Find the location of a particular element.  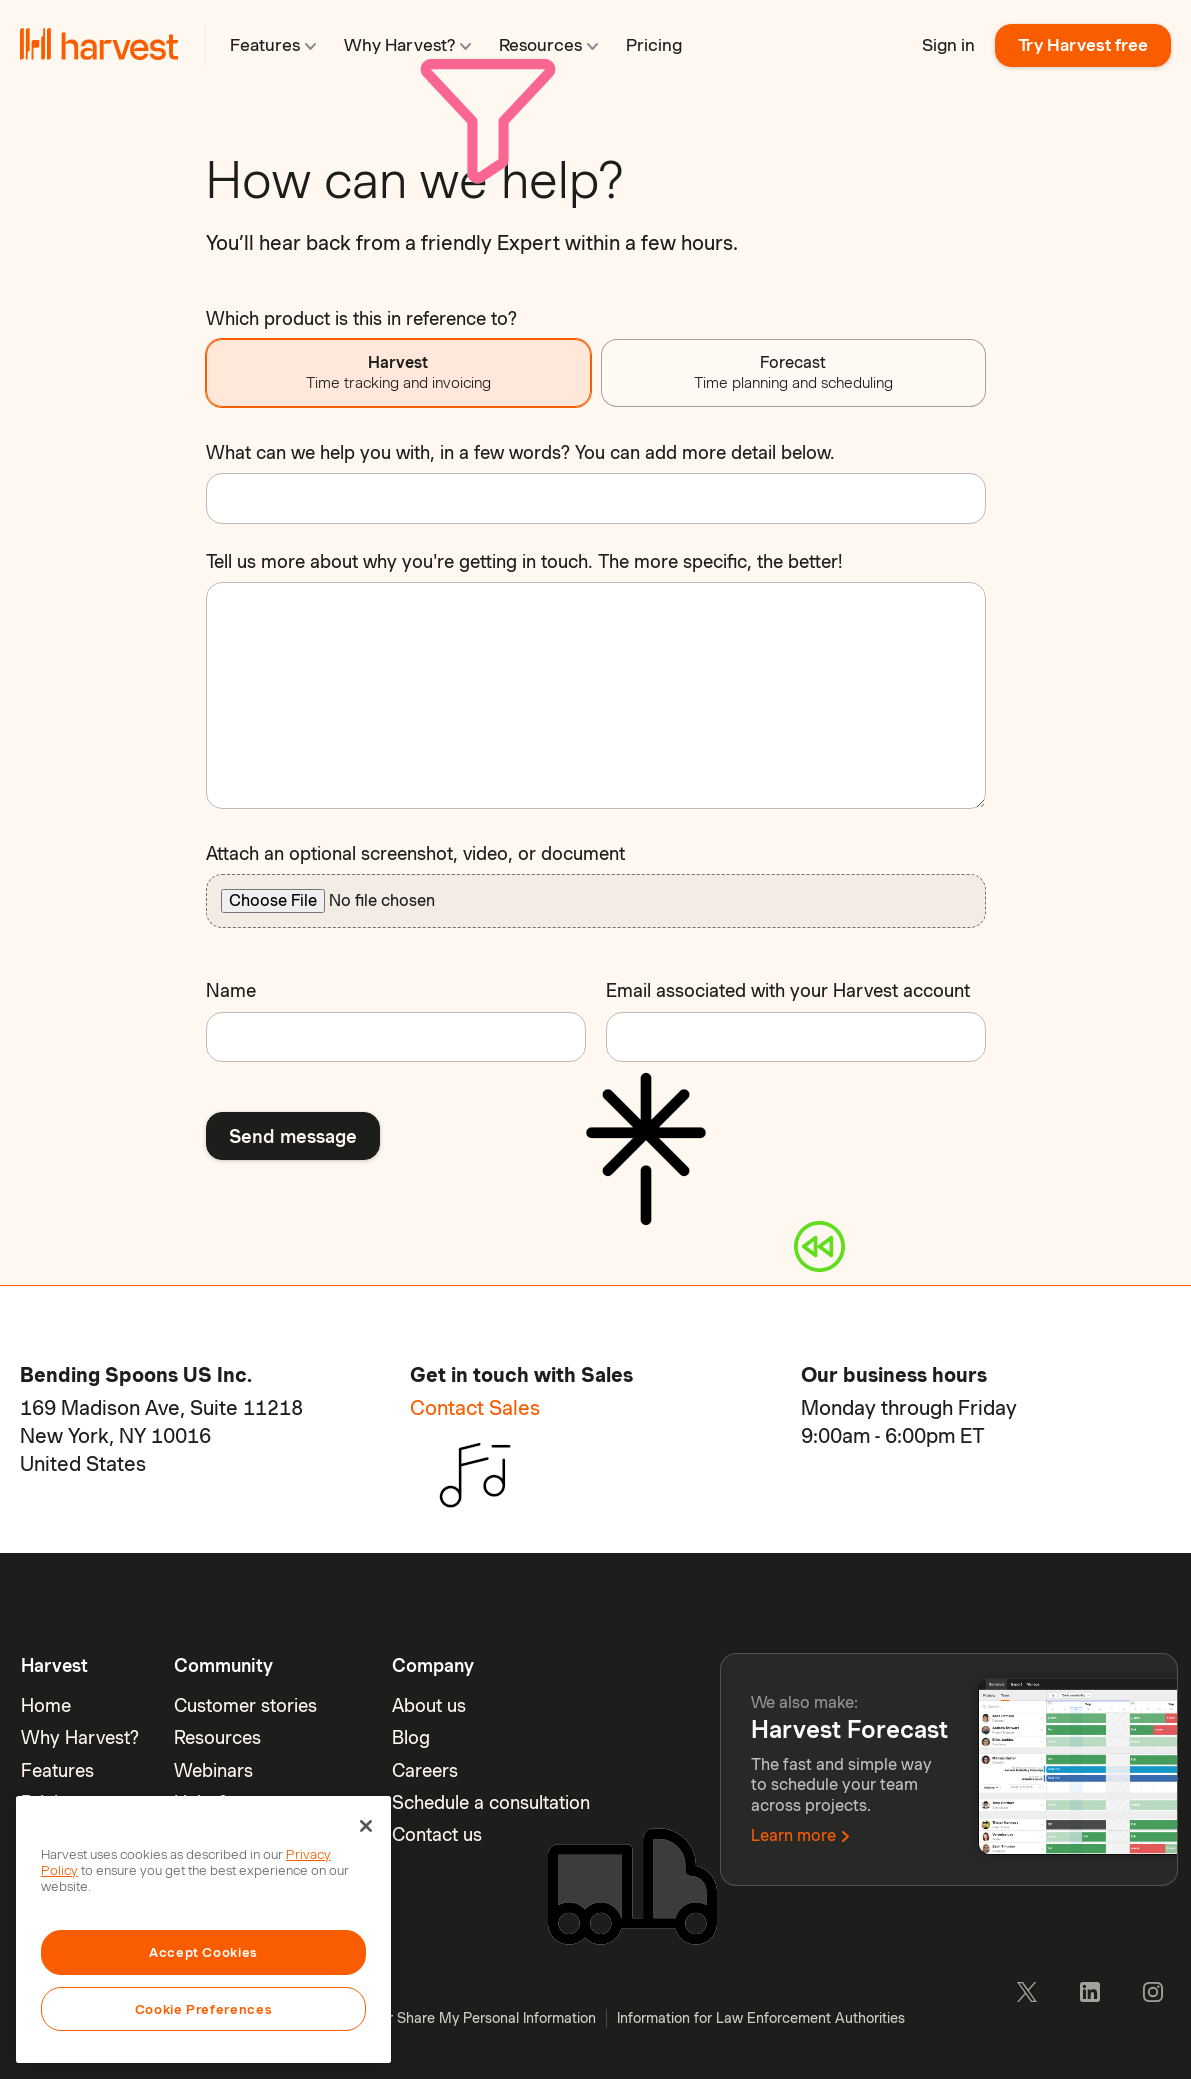

filter or sort content is located at coordinates (488, 116).